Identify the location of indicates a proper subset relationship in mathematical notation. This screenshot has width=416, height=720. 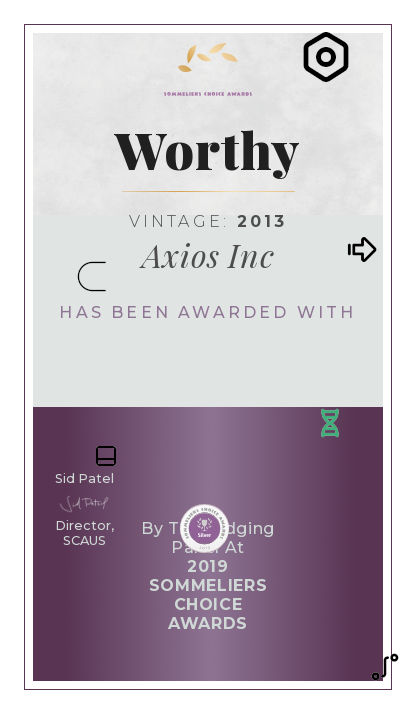
(92, 276).